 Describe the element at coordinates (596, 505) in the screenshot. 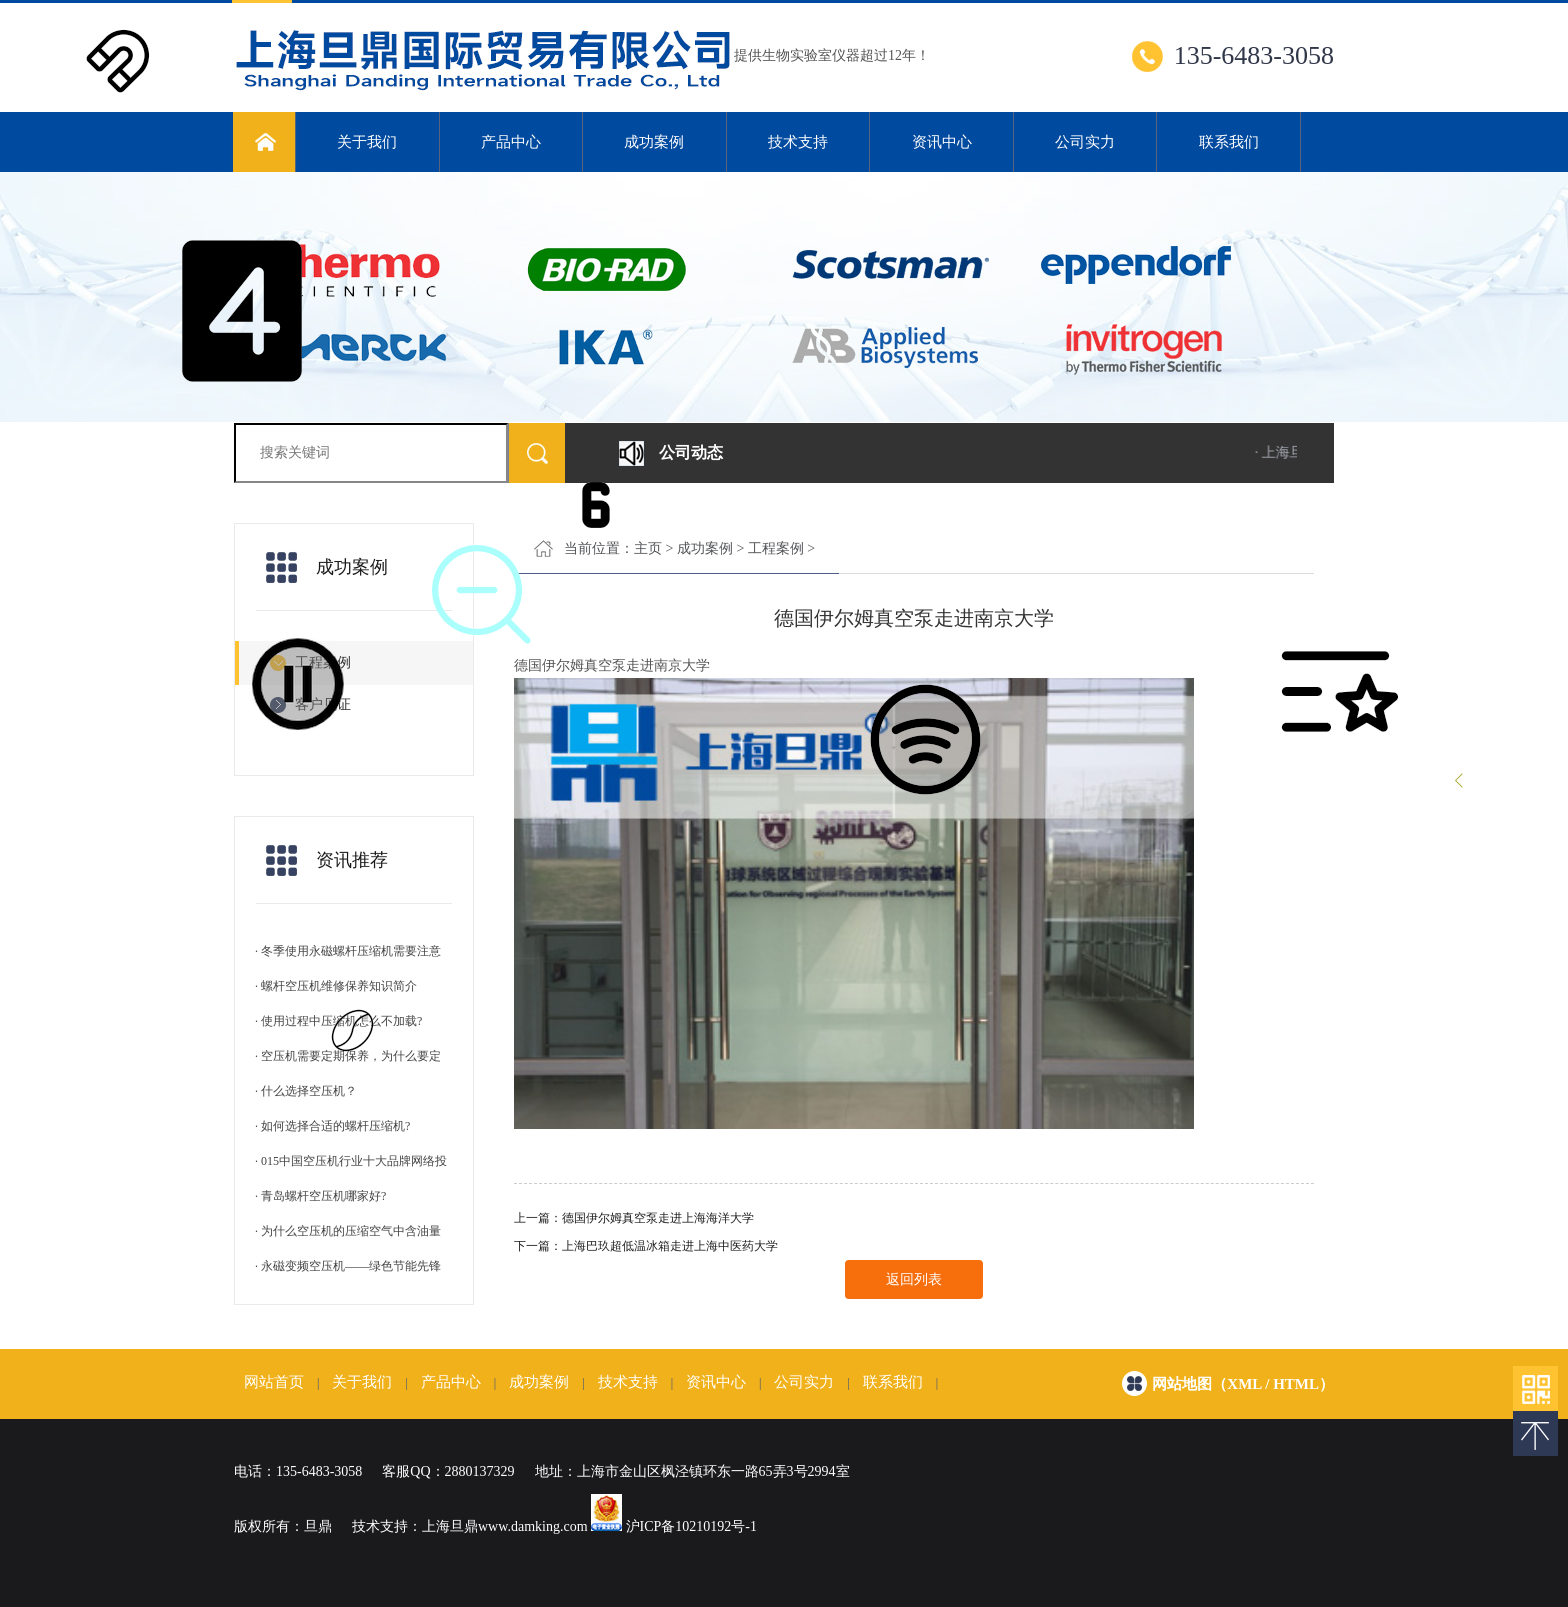

I see `indicates item number 6 in a list or sequence` at that location.